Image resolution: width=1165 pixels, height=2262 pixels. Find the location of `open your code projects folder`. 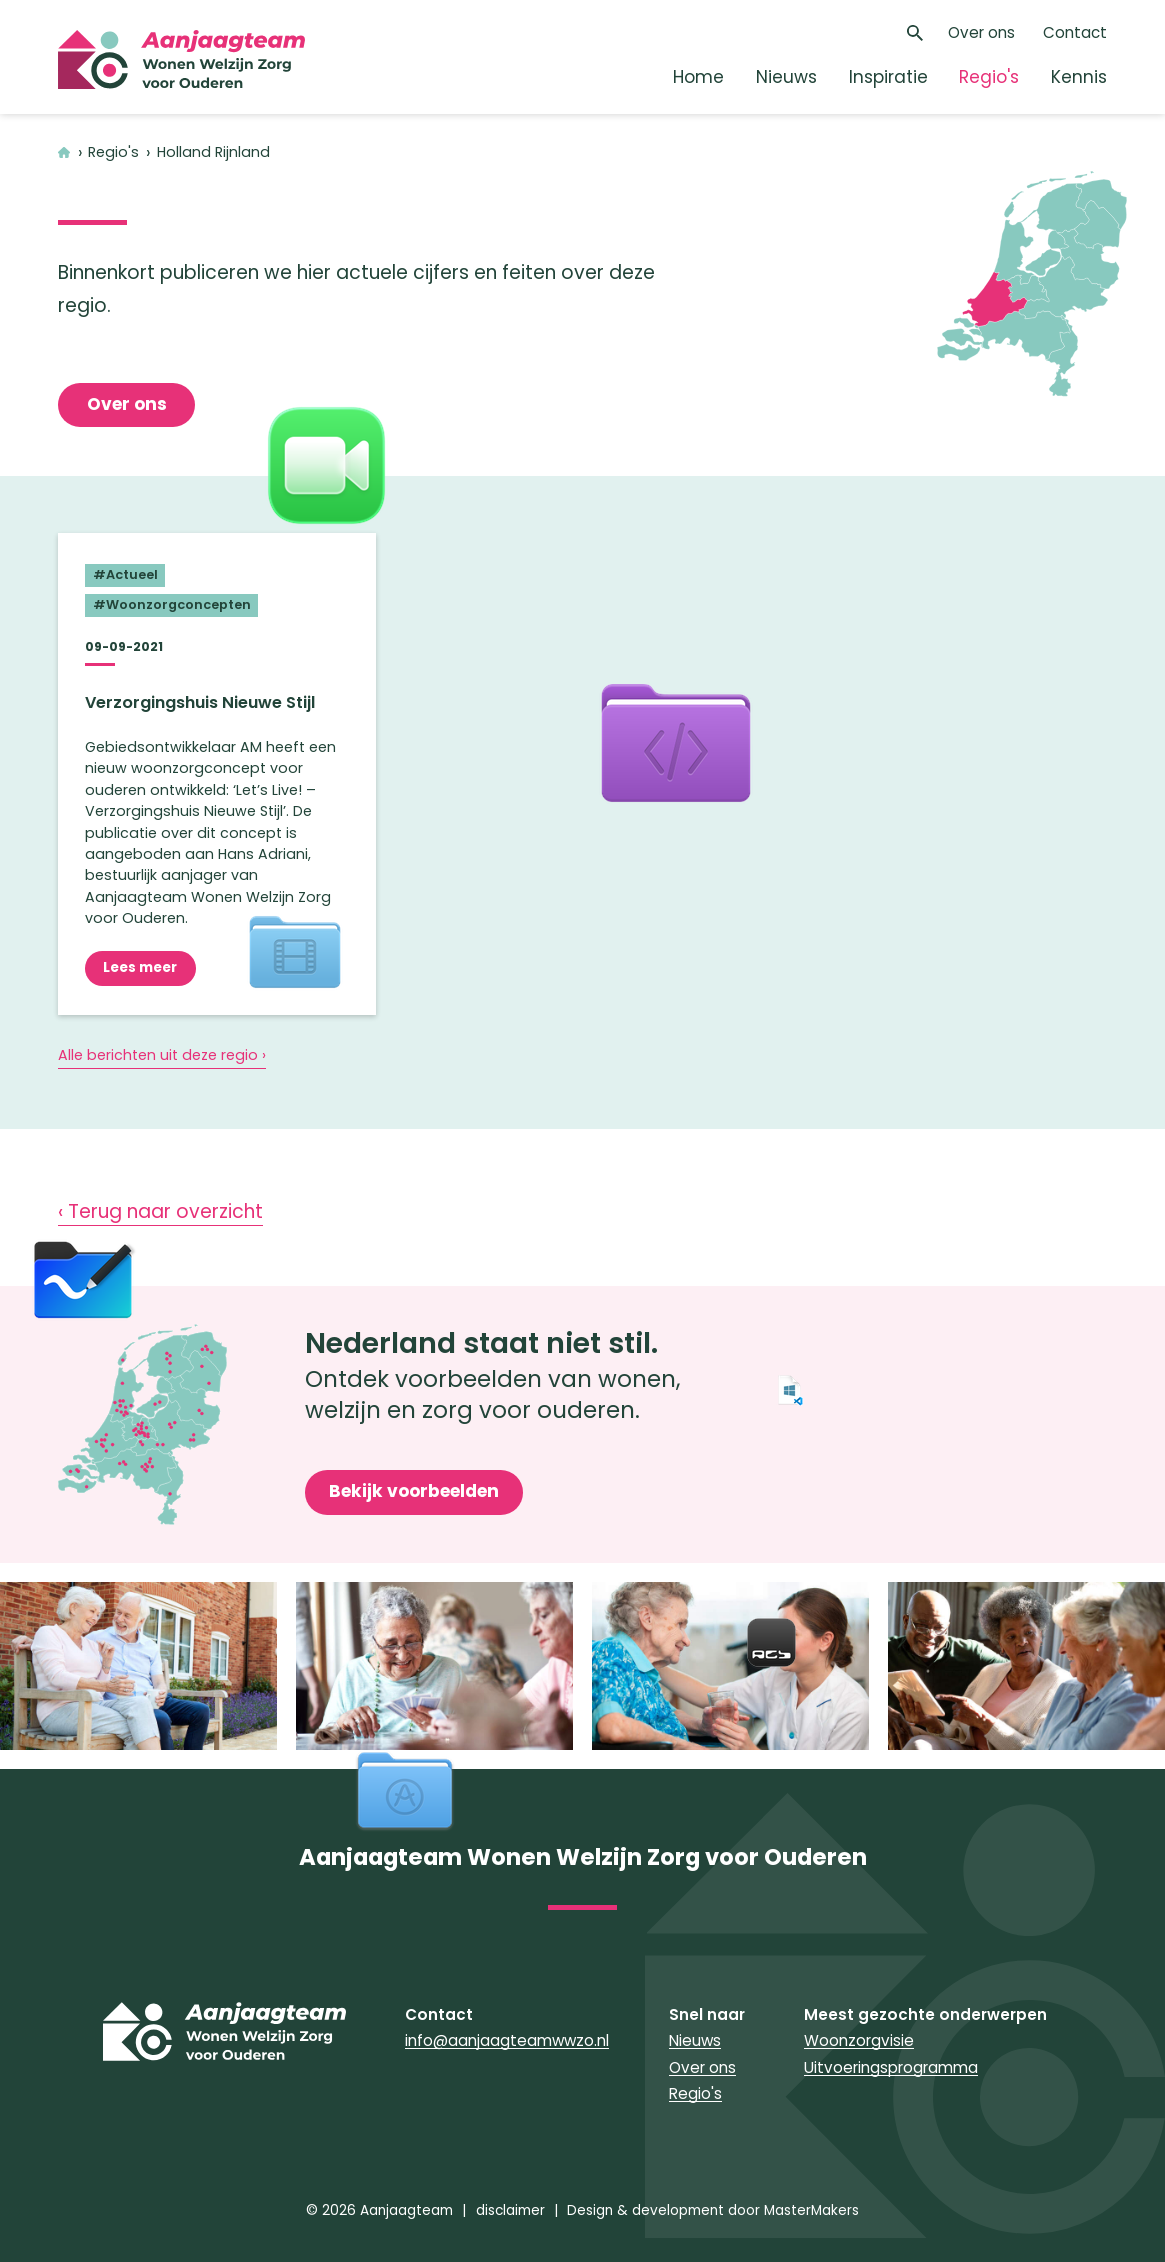

open your code projects folder is located at coordinates (676, 743).